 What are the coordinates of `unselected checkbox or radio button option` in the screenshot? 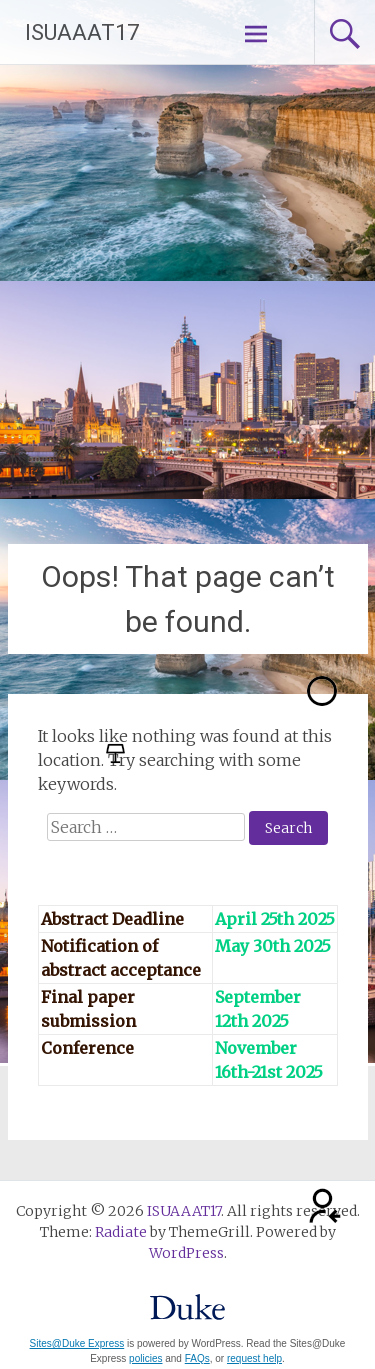 It's located at (322, 691).